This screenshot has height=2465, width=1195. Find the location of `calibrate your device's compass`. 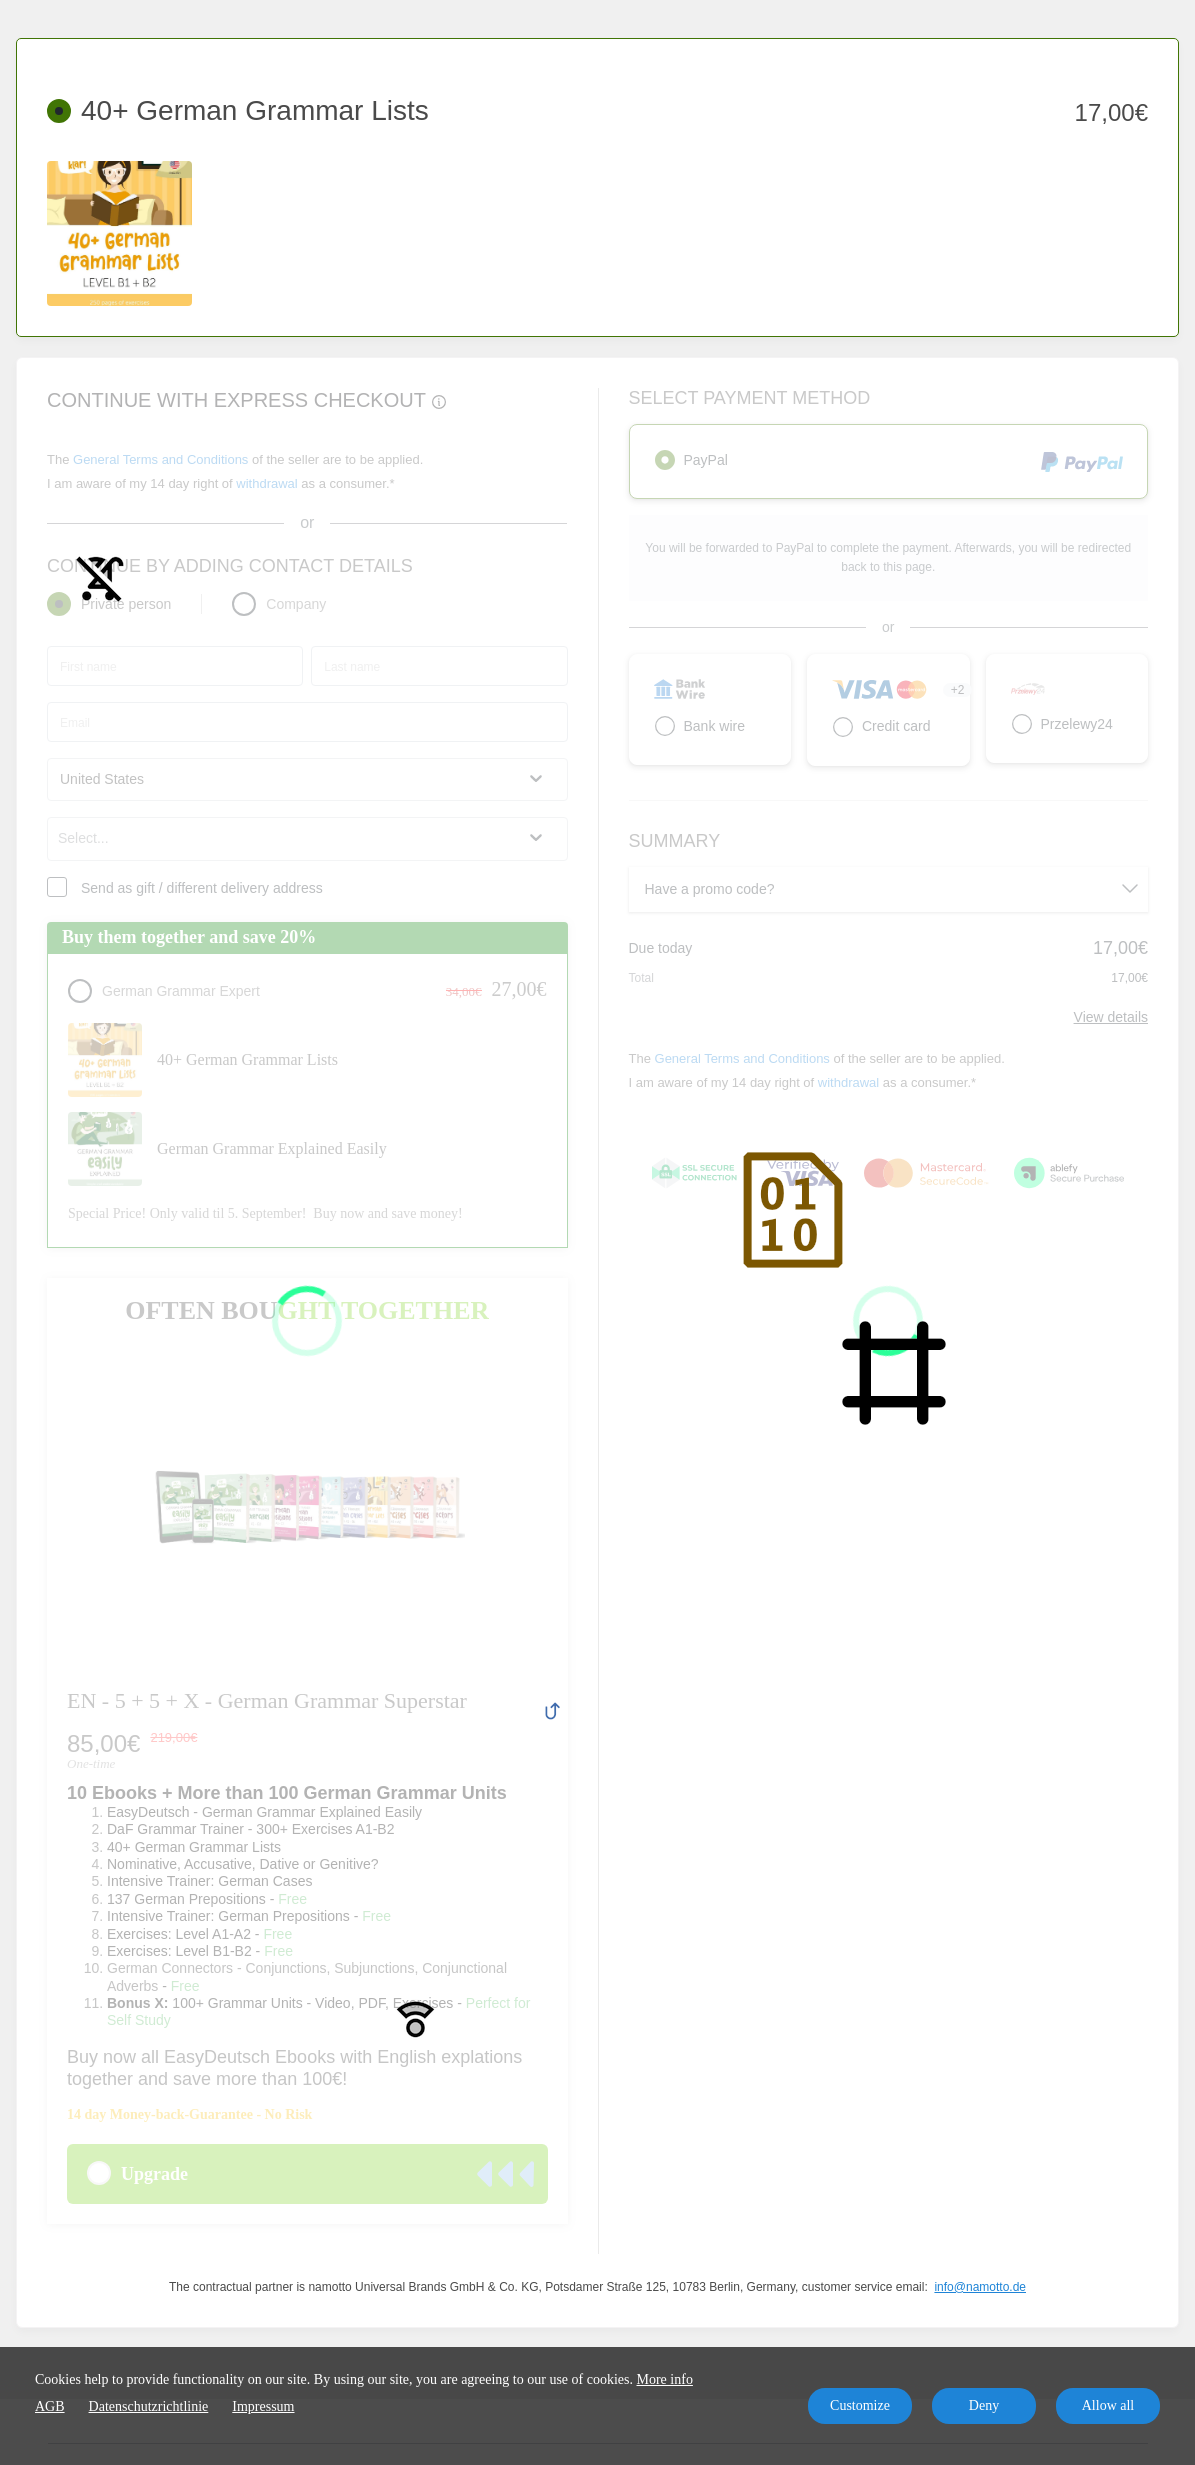

calibrate your device's compass is located at coordinates (415, 2018).